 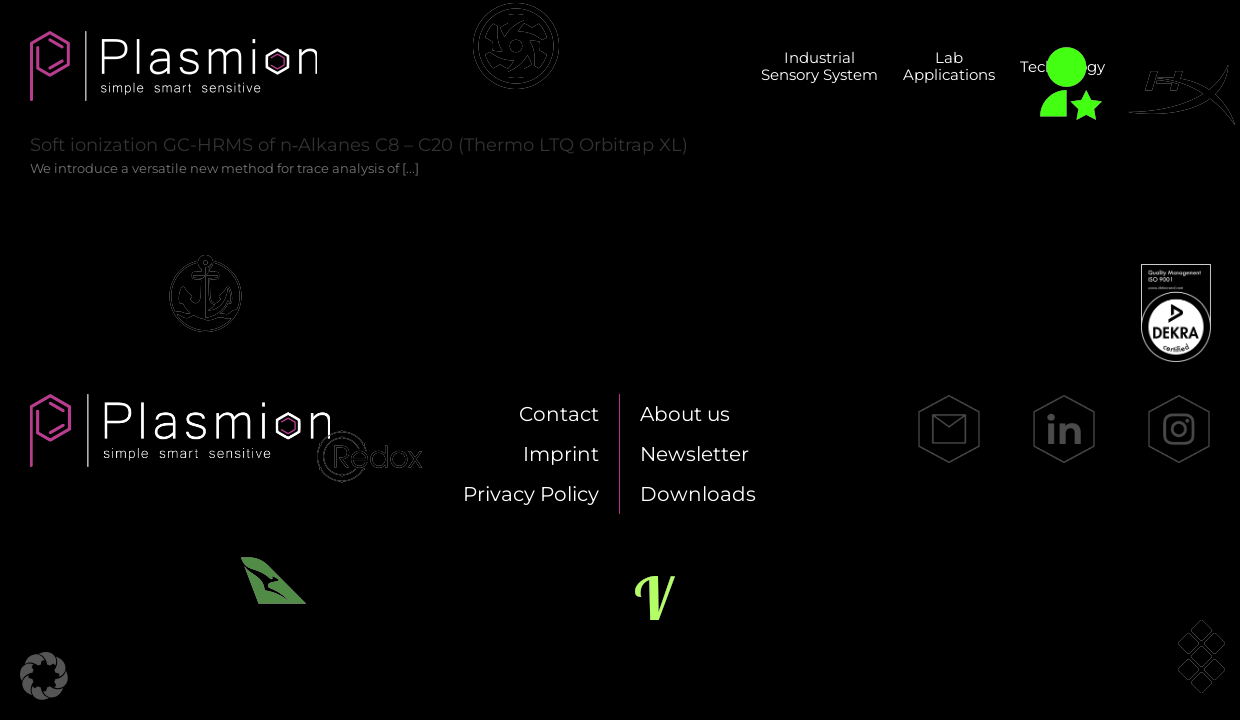 What do you see at coordinates (273, 580) in the screenshot?
I see `open the Qantas airline app` at bounding box center [273, 580].